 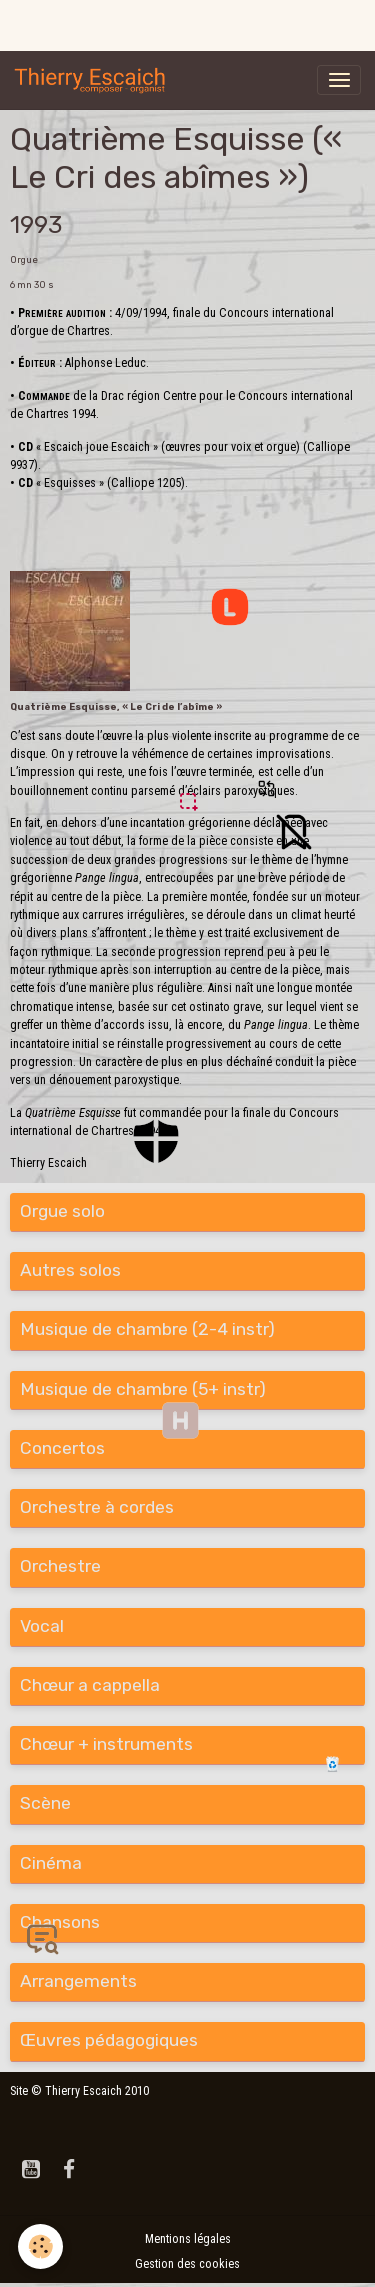 What do you see at coordinates (294, 832) in the screenshot?
I see `remove item from bookmarks` at bounding box center [294, 832].